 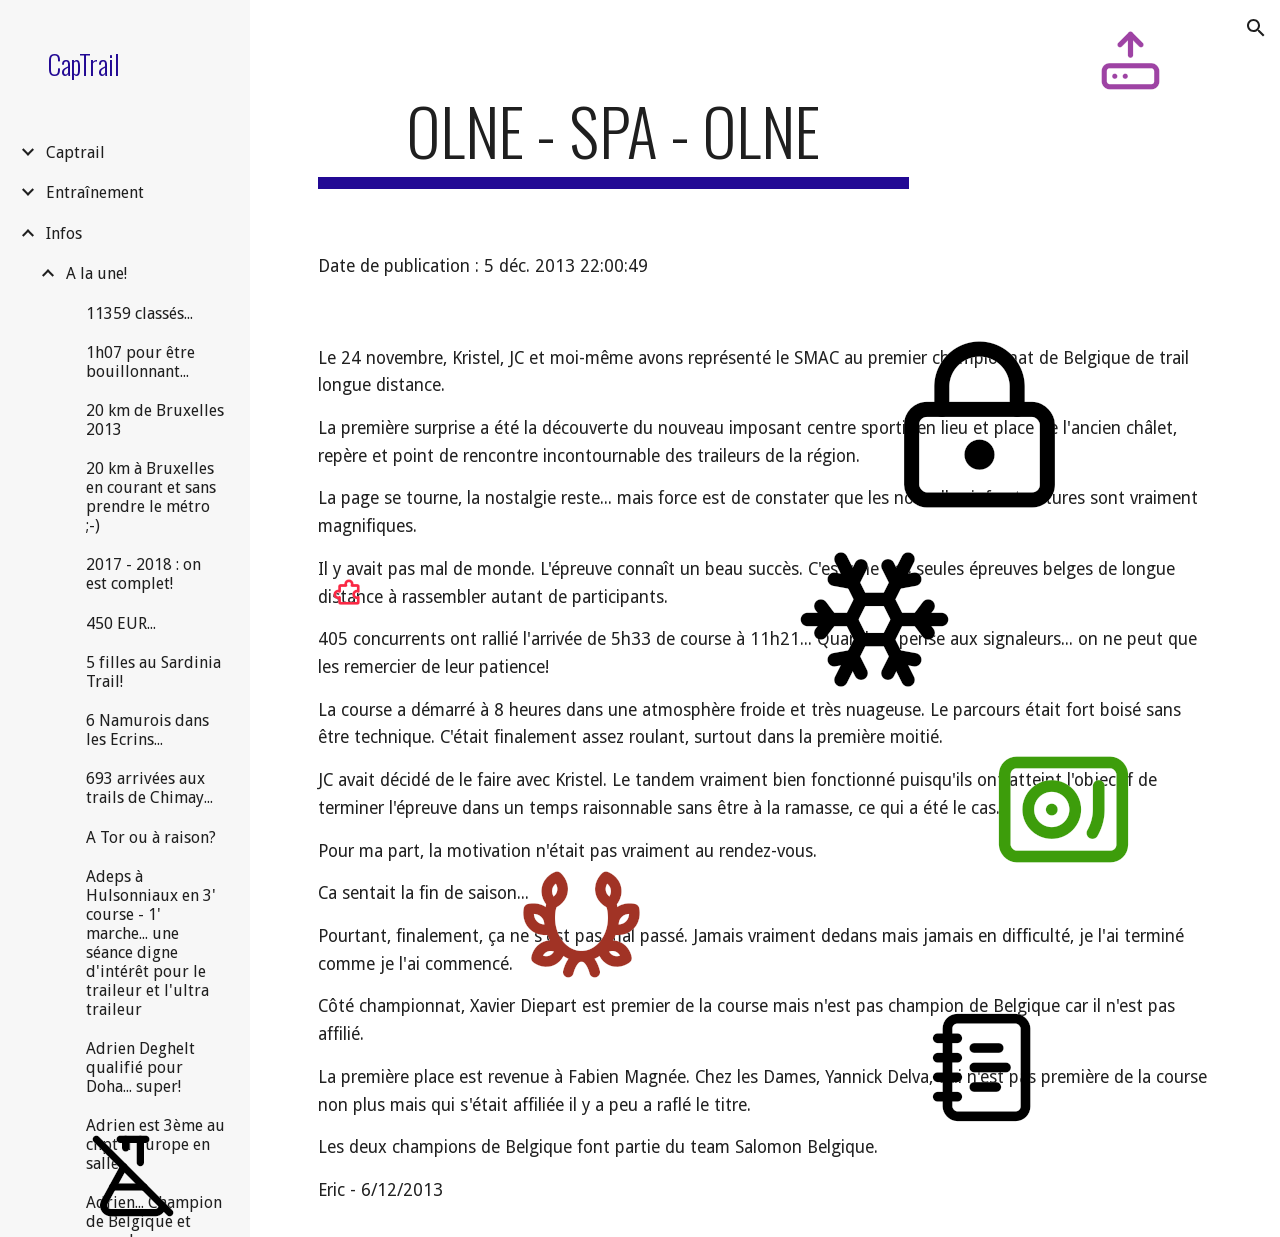 What do you see at coordinates (133, 1176) in the screenshot?
I see `disable lab or experimental features` at bounding box center [133, 1176].